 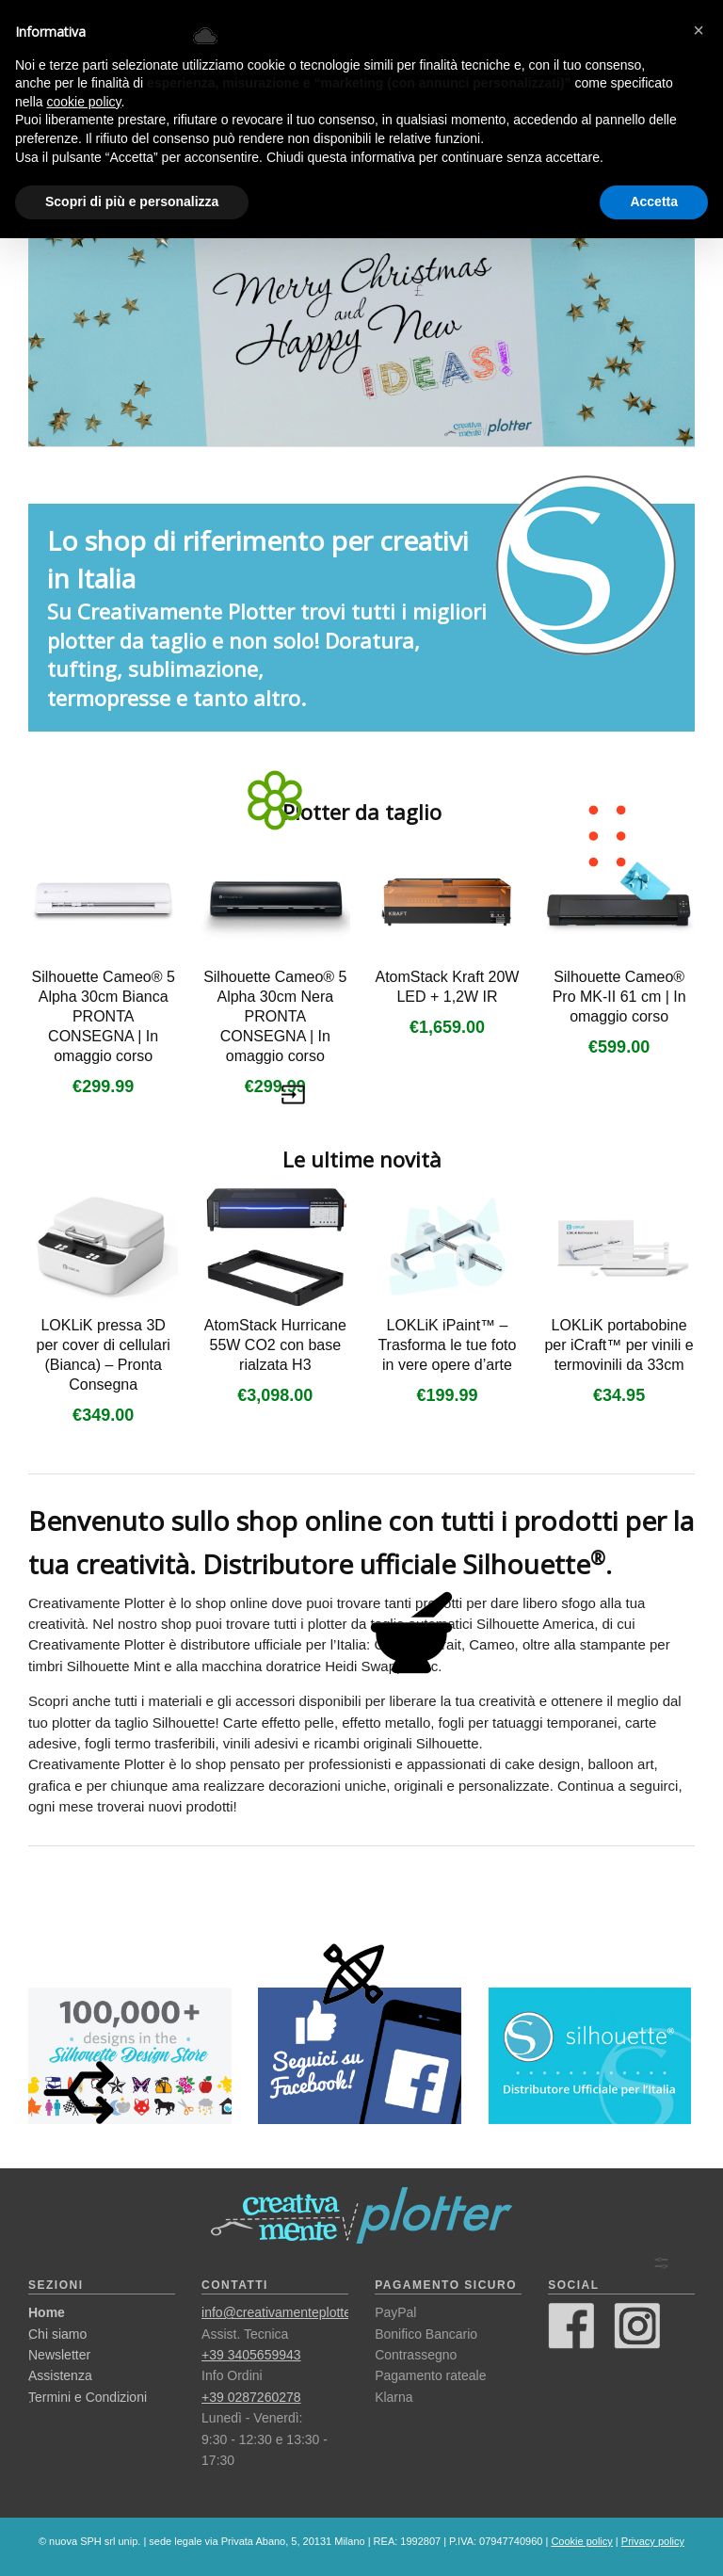 I want to click on drag to reorder items, so click(x=607, y=836).